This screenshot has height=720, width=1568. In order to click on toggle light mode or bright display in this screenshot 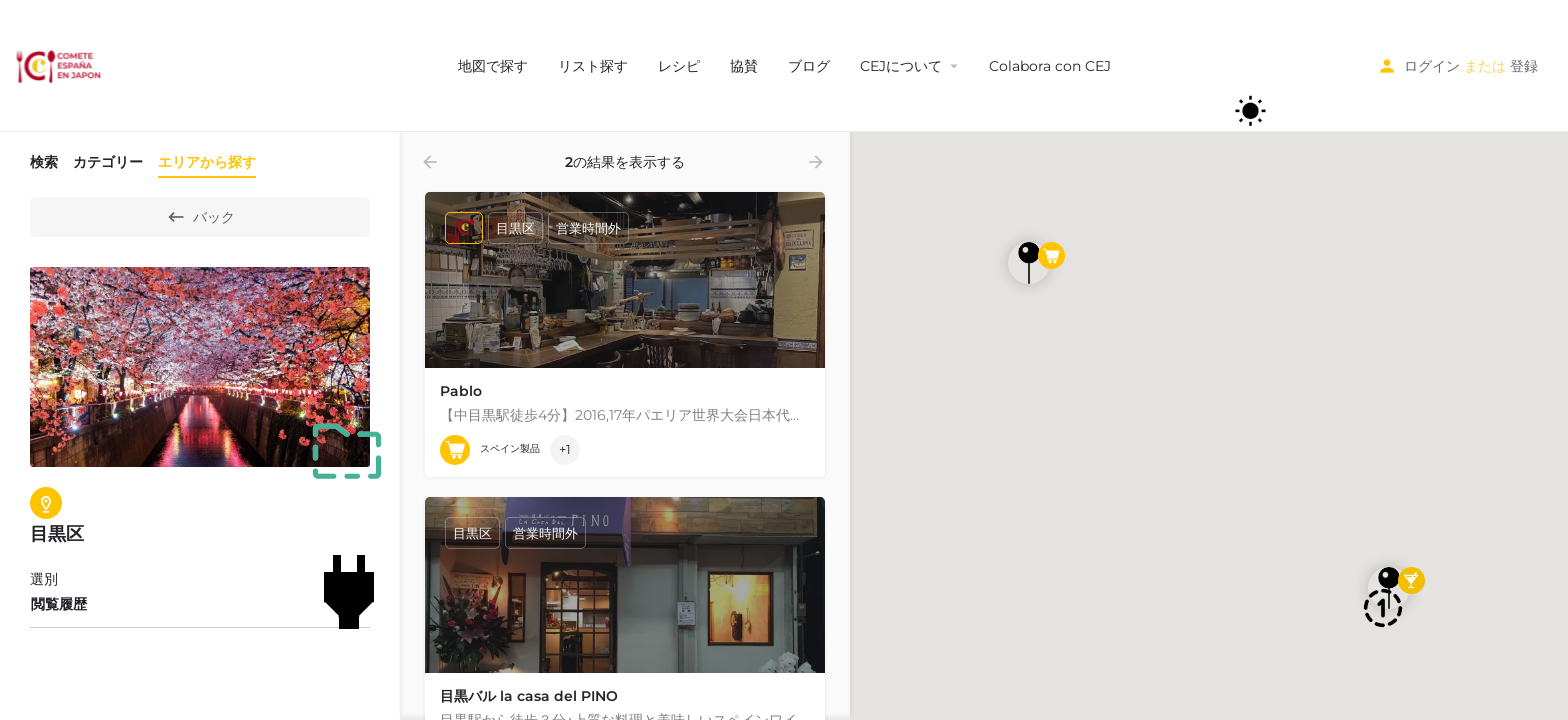, I will do `click(1250, 111)`.